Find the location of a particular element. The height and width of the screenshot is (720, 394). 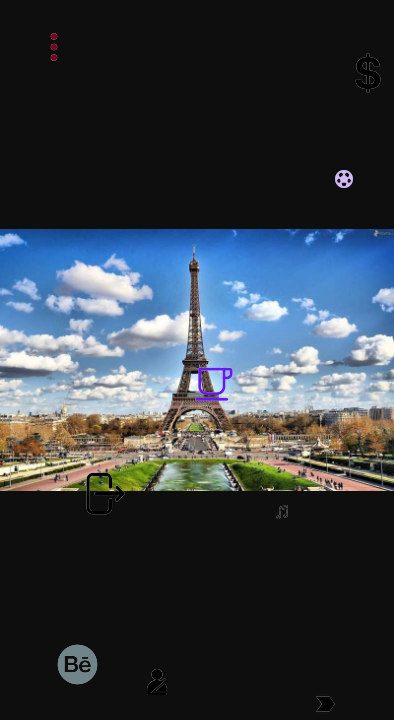

sign out or log out of account is located at coordinates (102, 493).